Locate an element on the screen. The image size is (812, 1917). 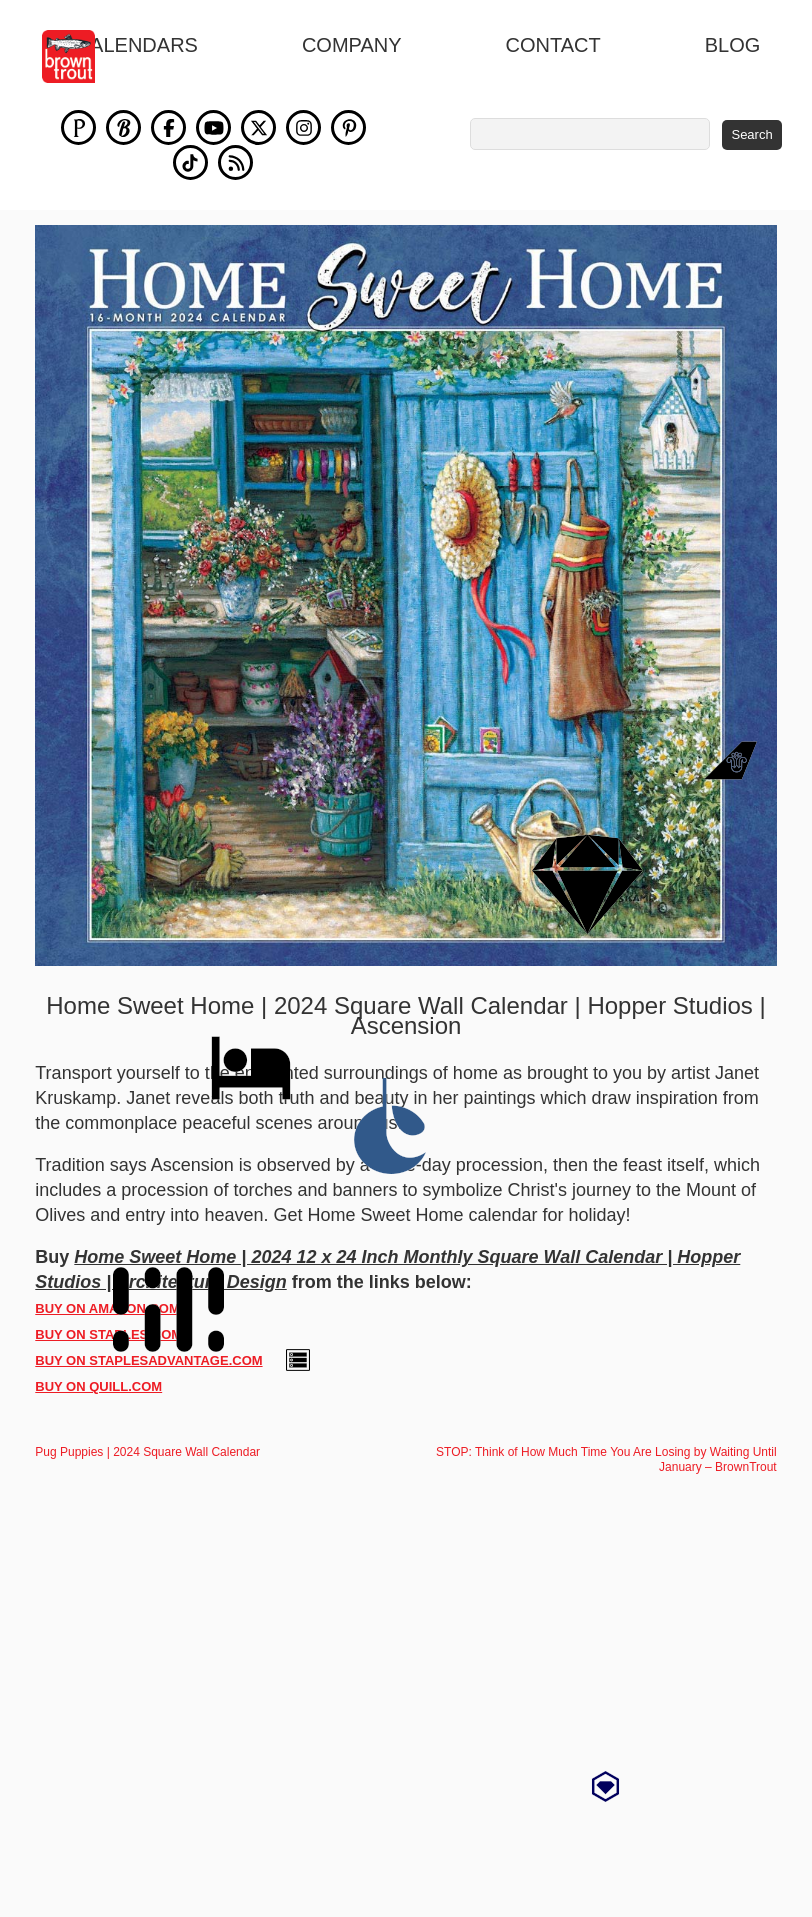
find nearby hotels or accommodations is located at coordinates (251, 1068).